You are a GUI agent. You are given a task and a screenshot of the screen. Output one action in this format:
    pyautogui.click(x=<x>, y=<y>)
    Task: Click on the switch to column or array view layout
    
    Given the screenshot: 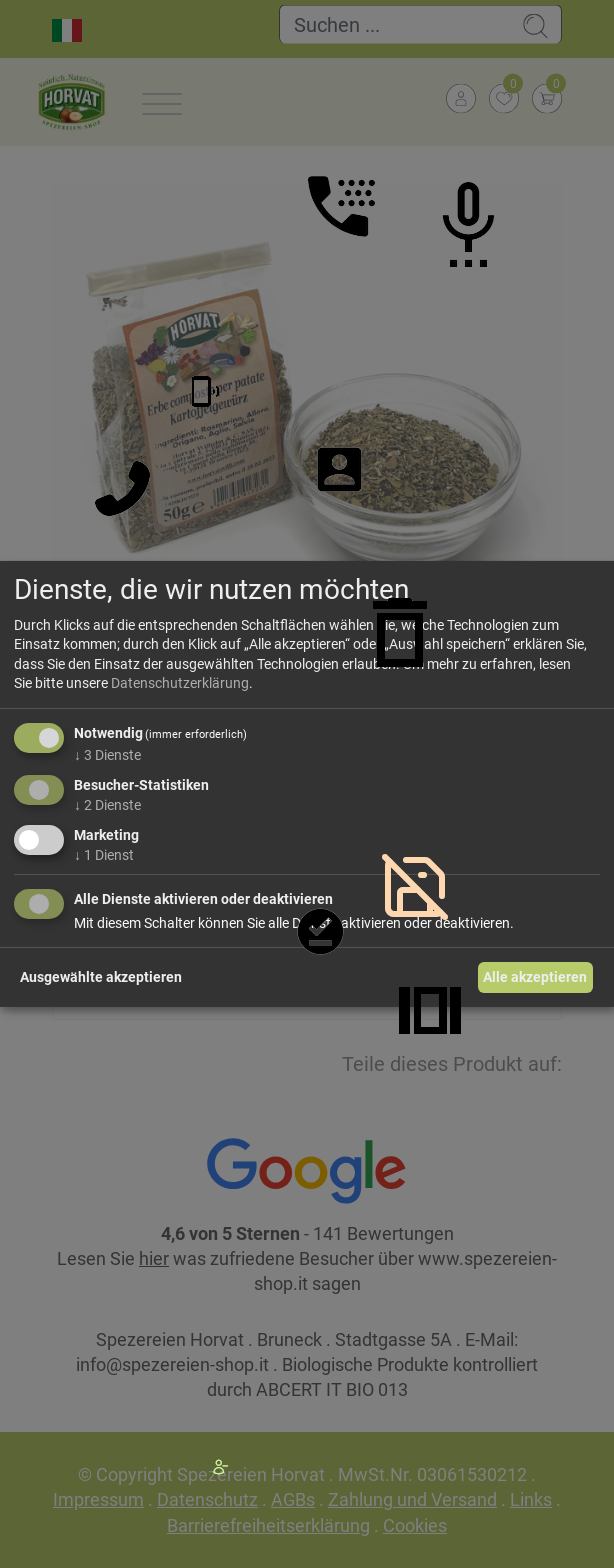 What is the action you would take?
    pyautogui.click(x=428, y=1012)
    